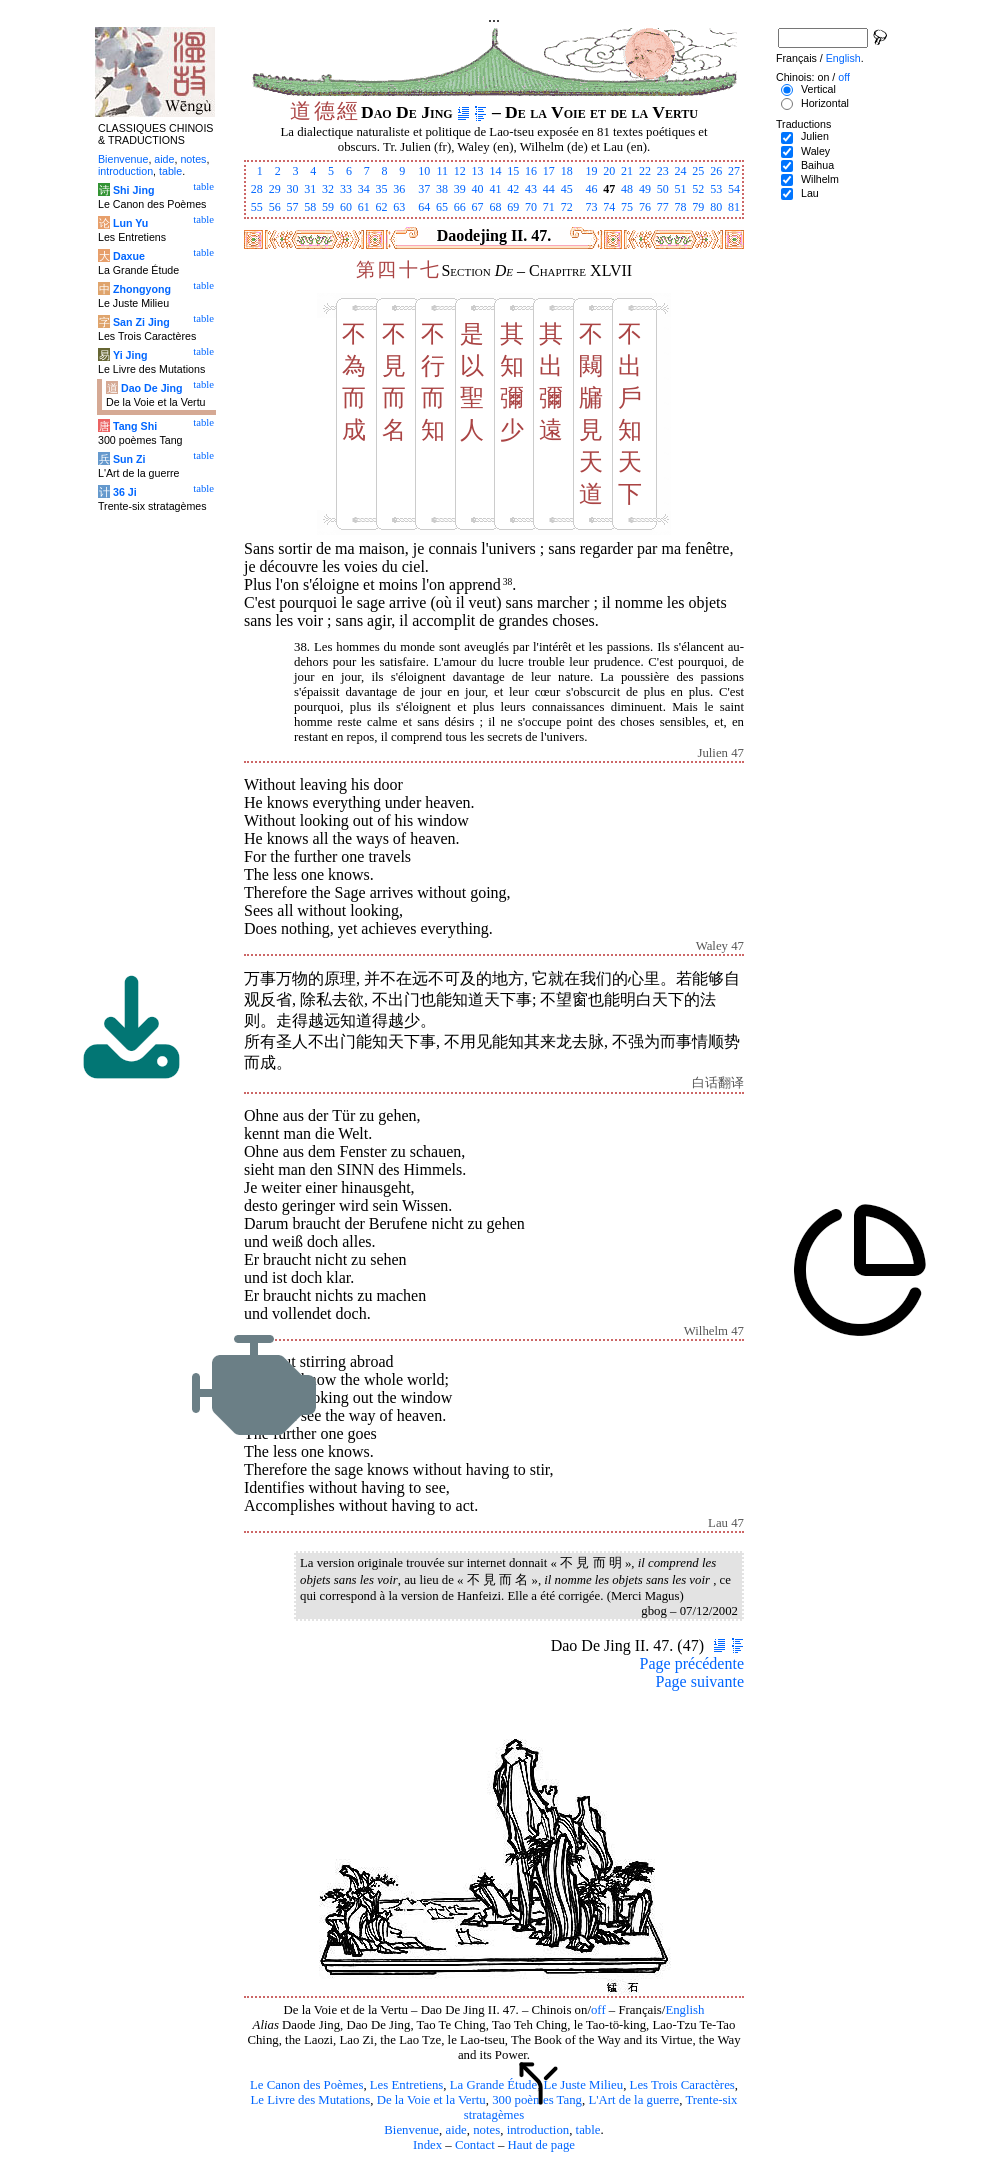 Image resolution: width=988 pixels, height=2163 pixels. Describe the element at coordinates (860, 1270) in the screenshot. I see `view analytics breakdown` at that location.